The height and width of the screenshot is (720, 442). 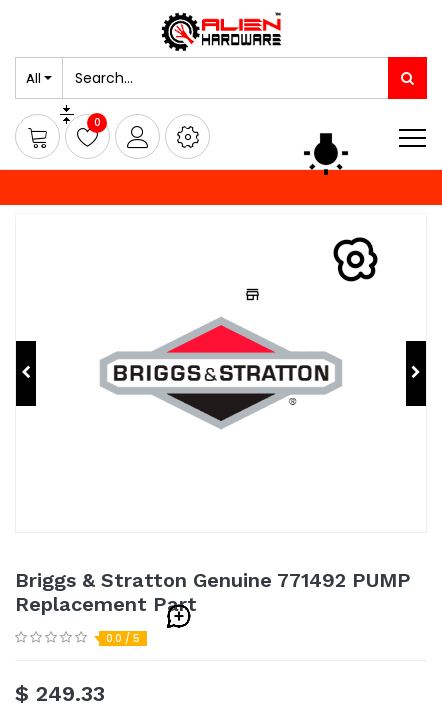 What do you see at coordinates (326, 153) in the screenshot?
I see `adjust incandescent light settings` at bounding box center [326, 153].